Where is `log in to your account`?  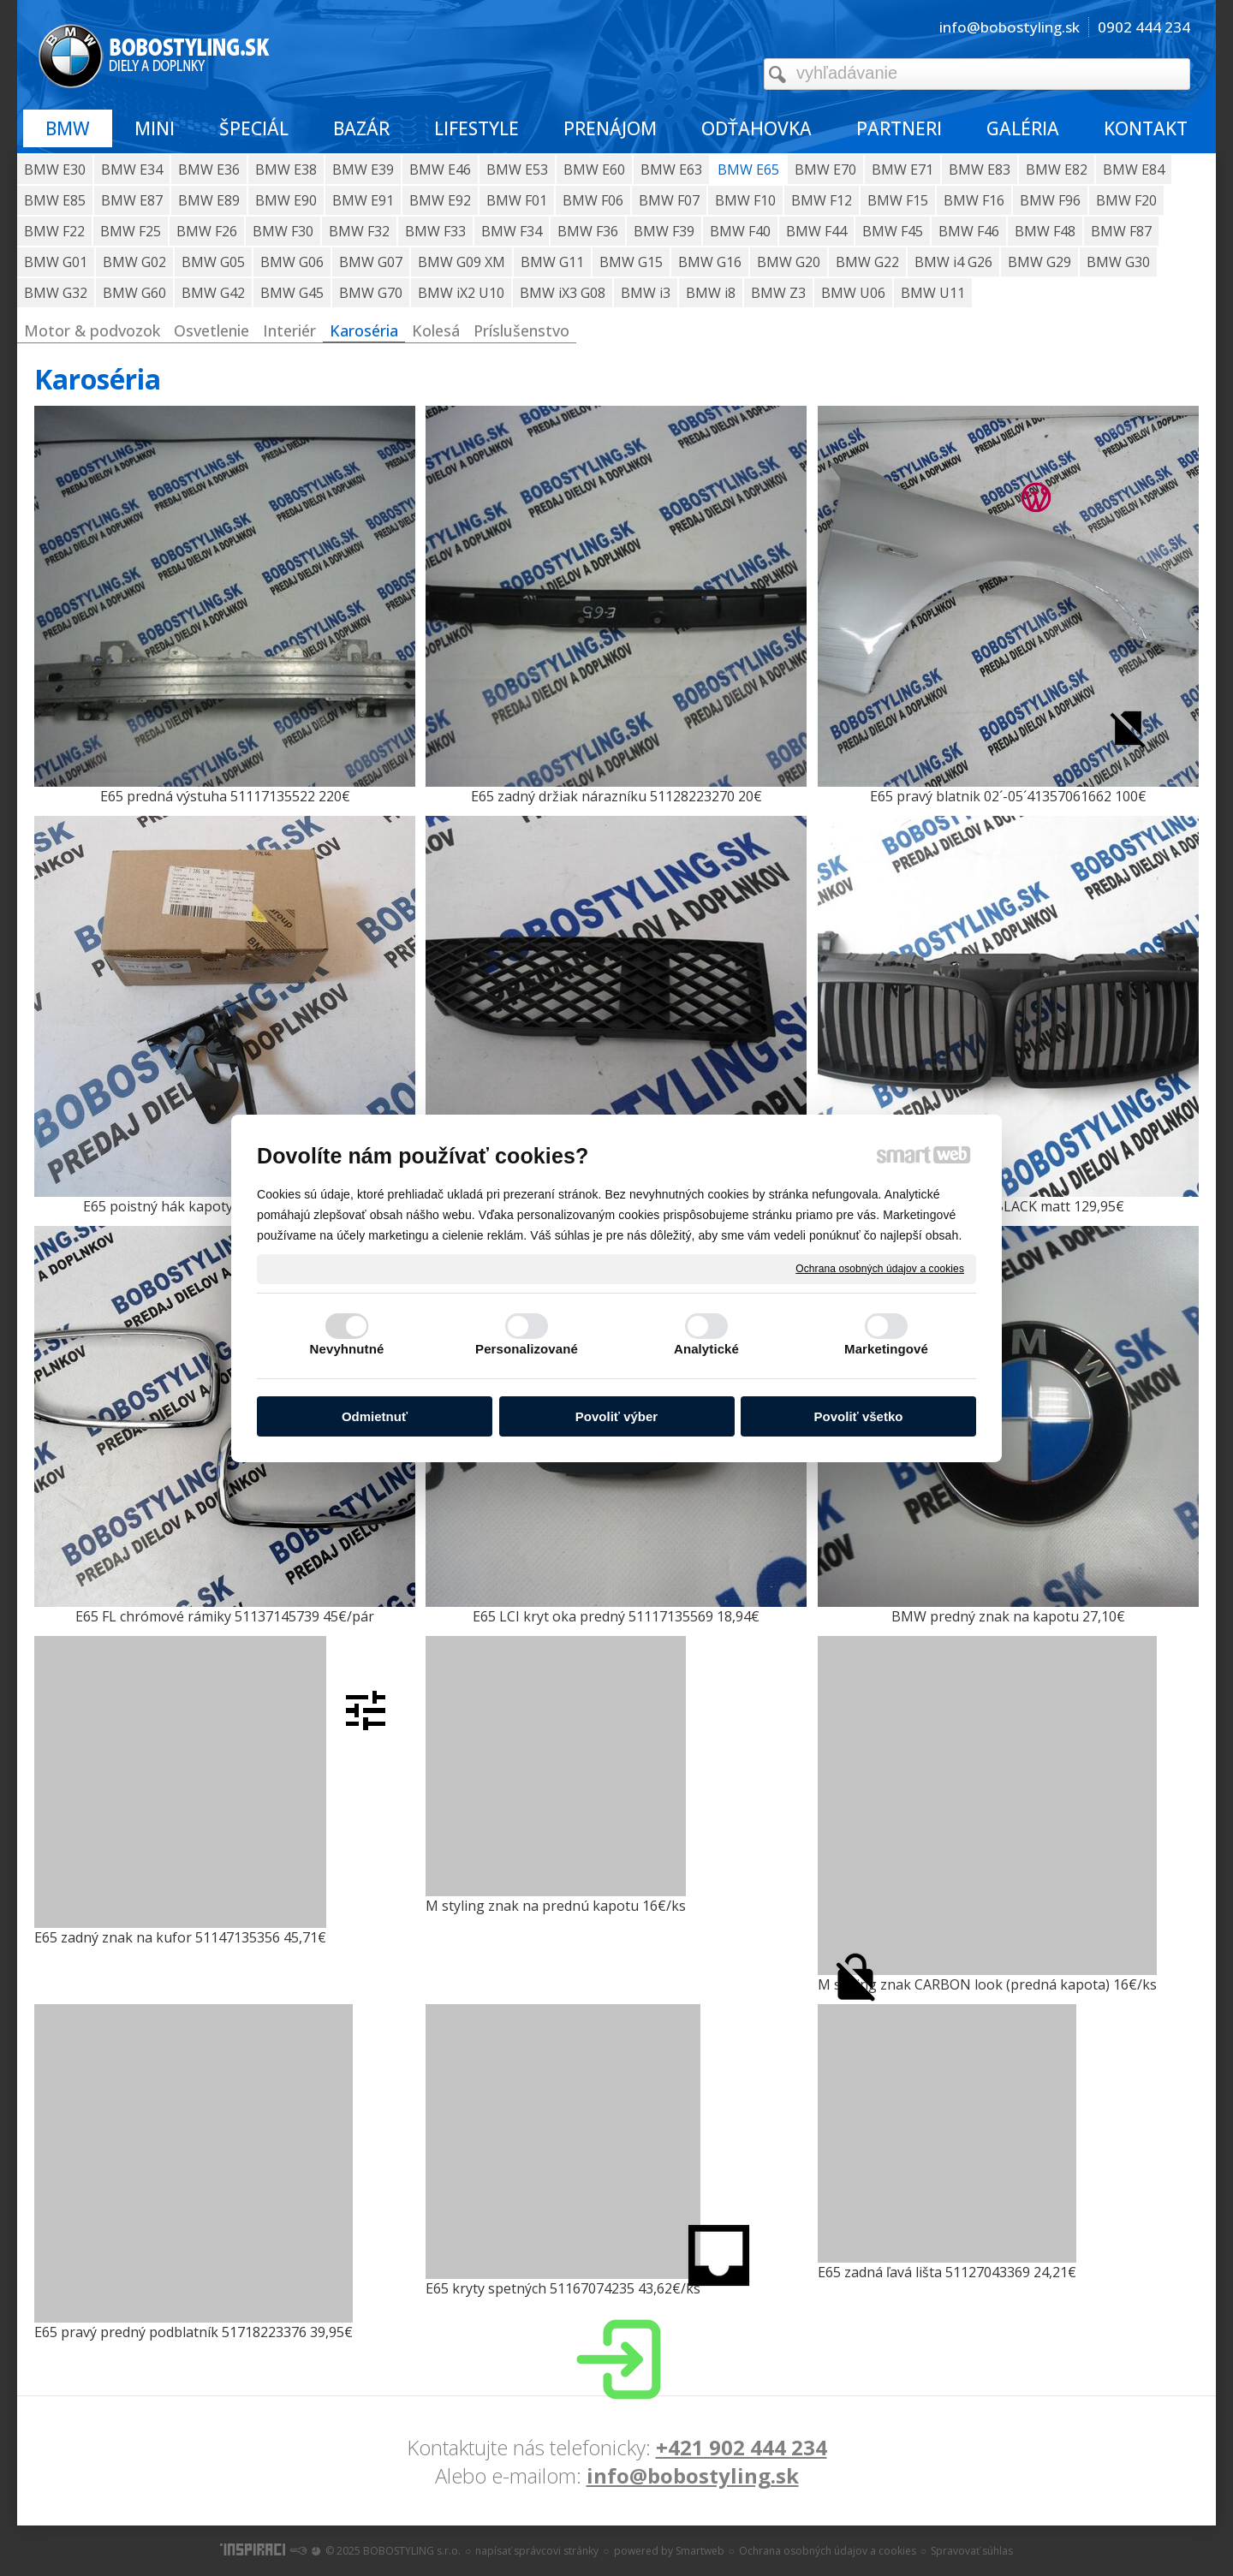 log in to your account is located at coordinates (621, 2359).